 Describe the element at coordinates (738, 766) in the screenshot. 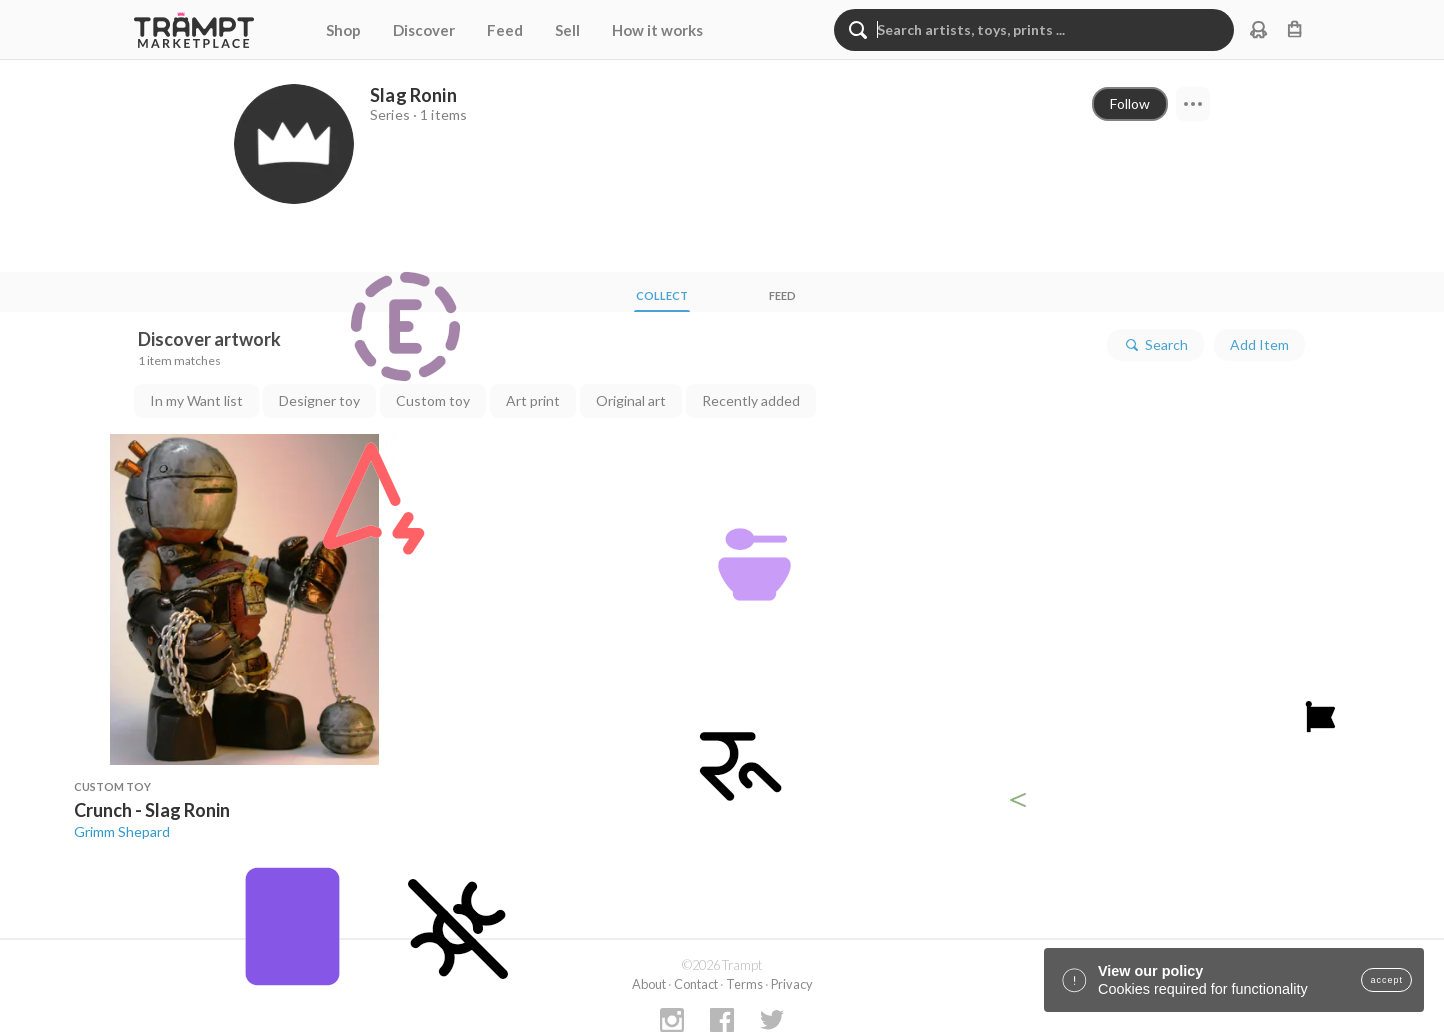

I see `indicates nepalese rupee currency` at that location.